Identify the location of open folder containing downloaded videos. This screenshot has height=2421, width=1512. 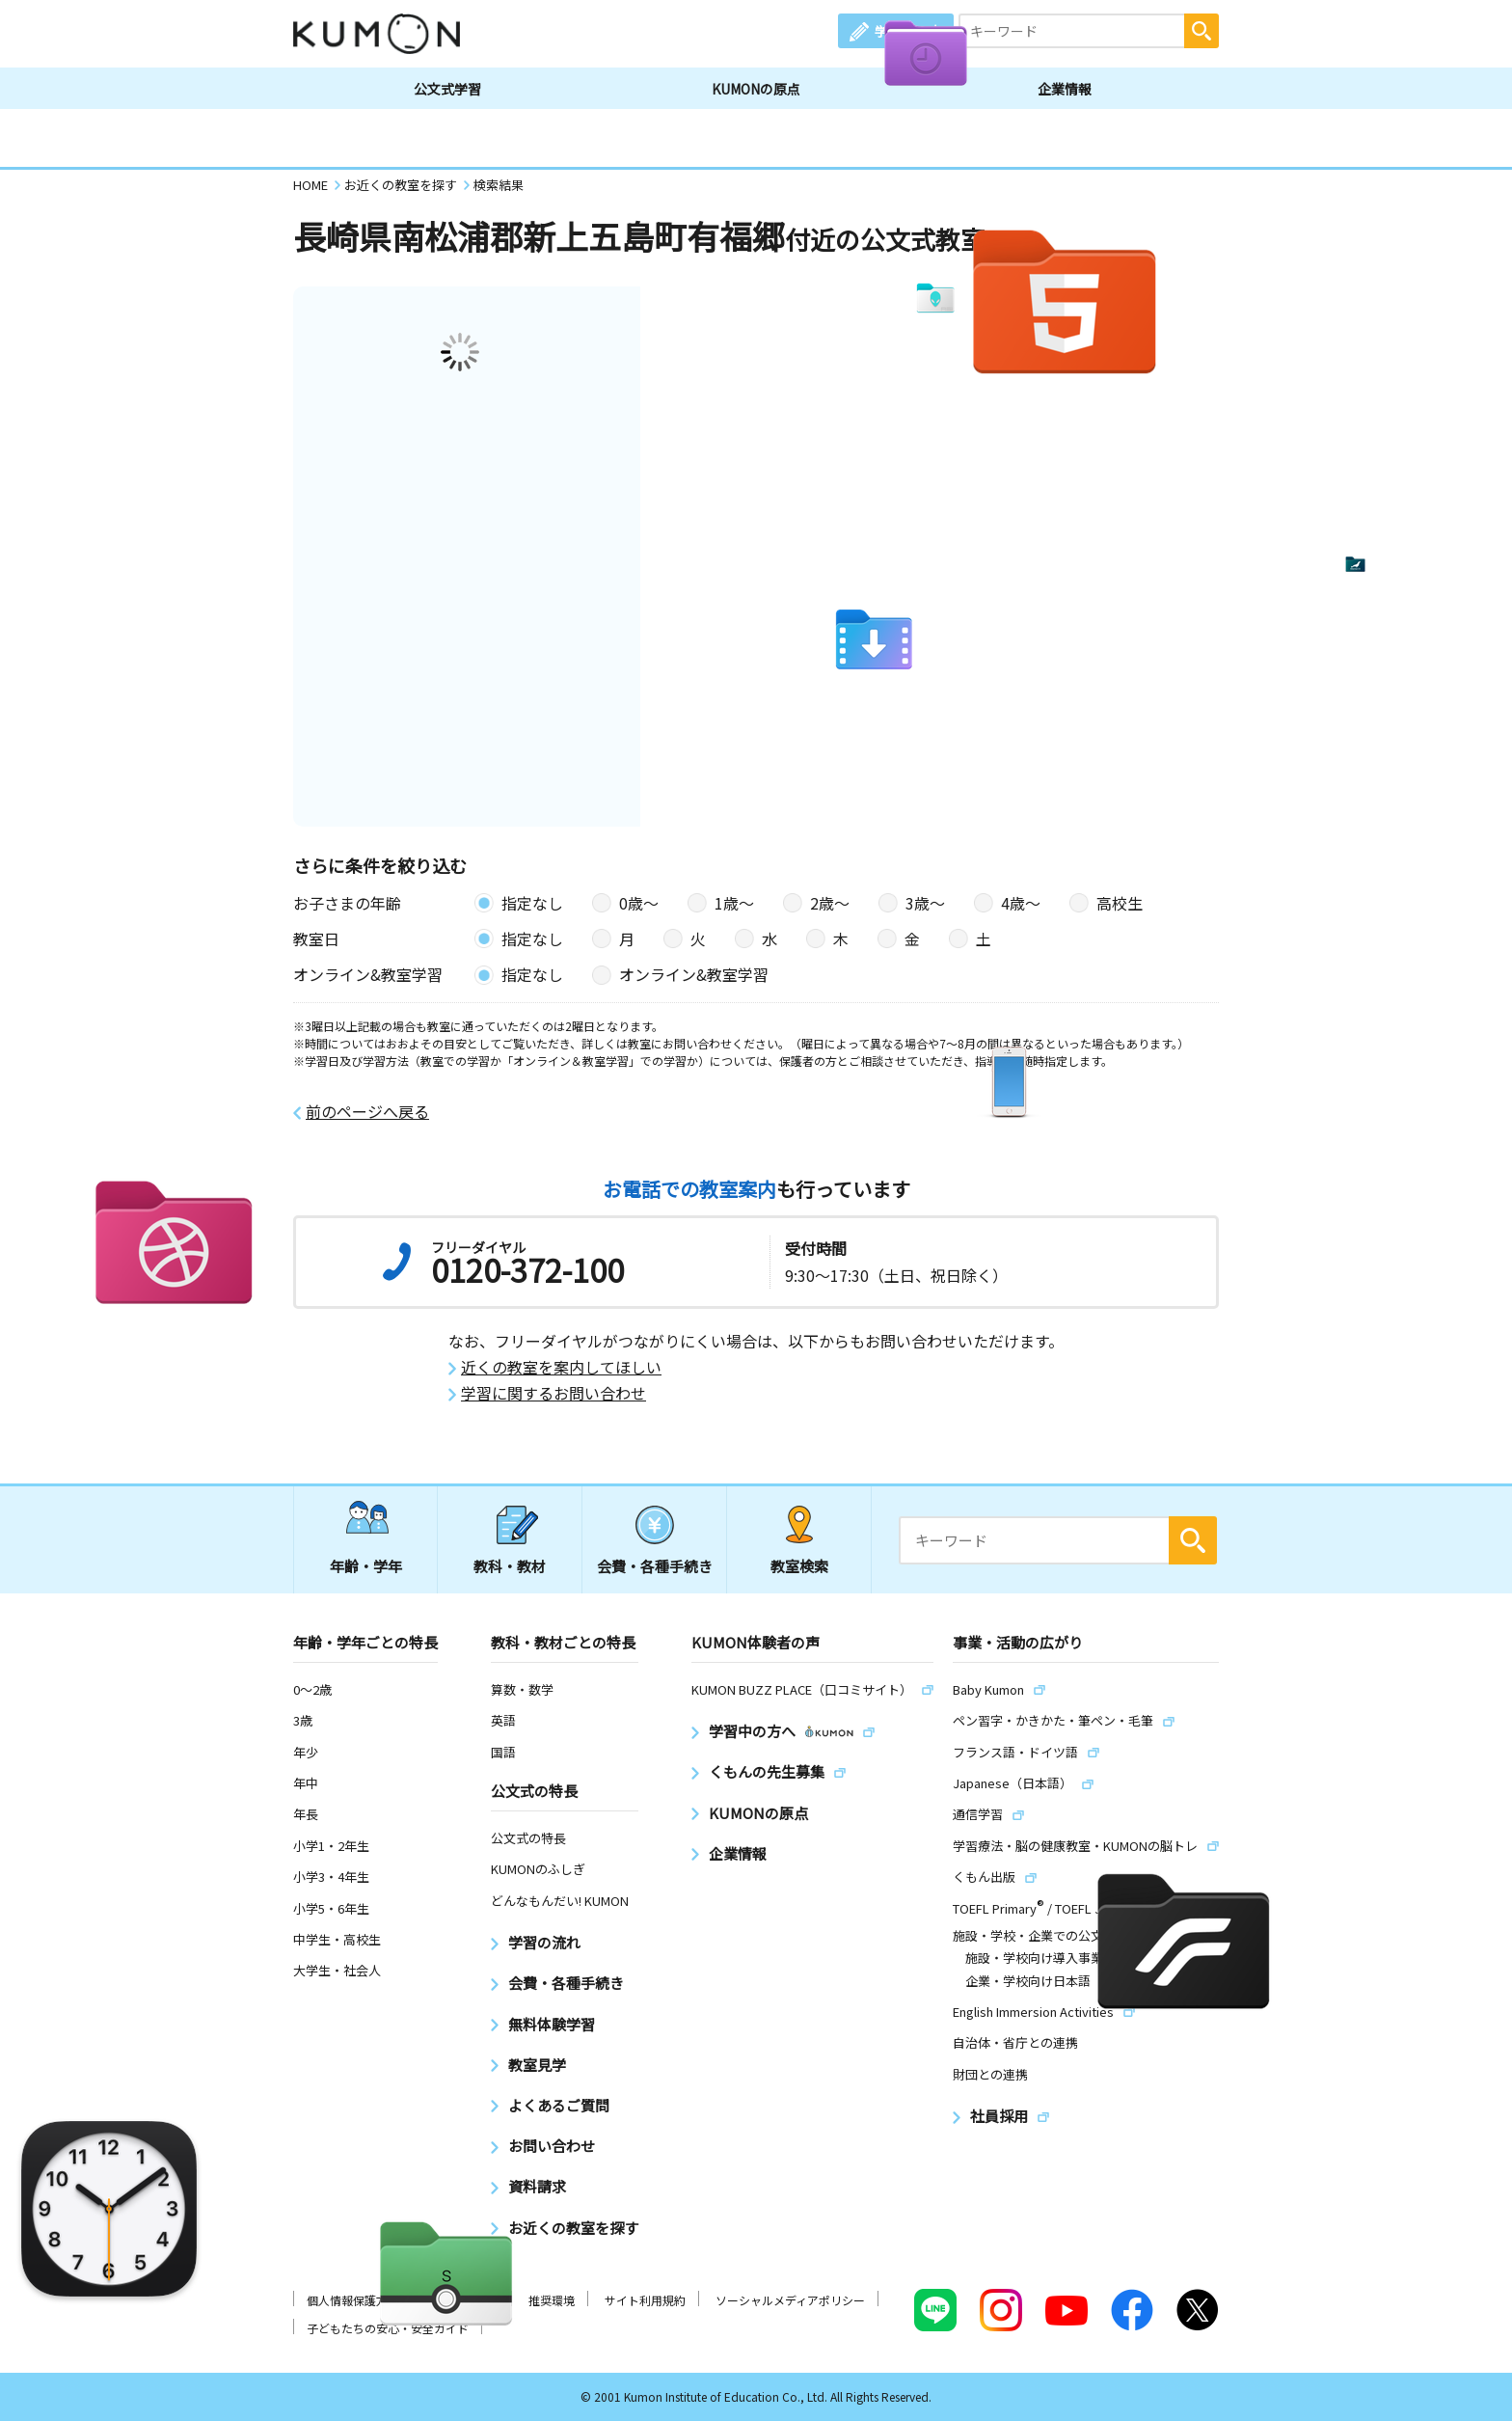
(874, 641).